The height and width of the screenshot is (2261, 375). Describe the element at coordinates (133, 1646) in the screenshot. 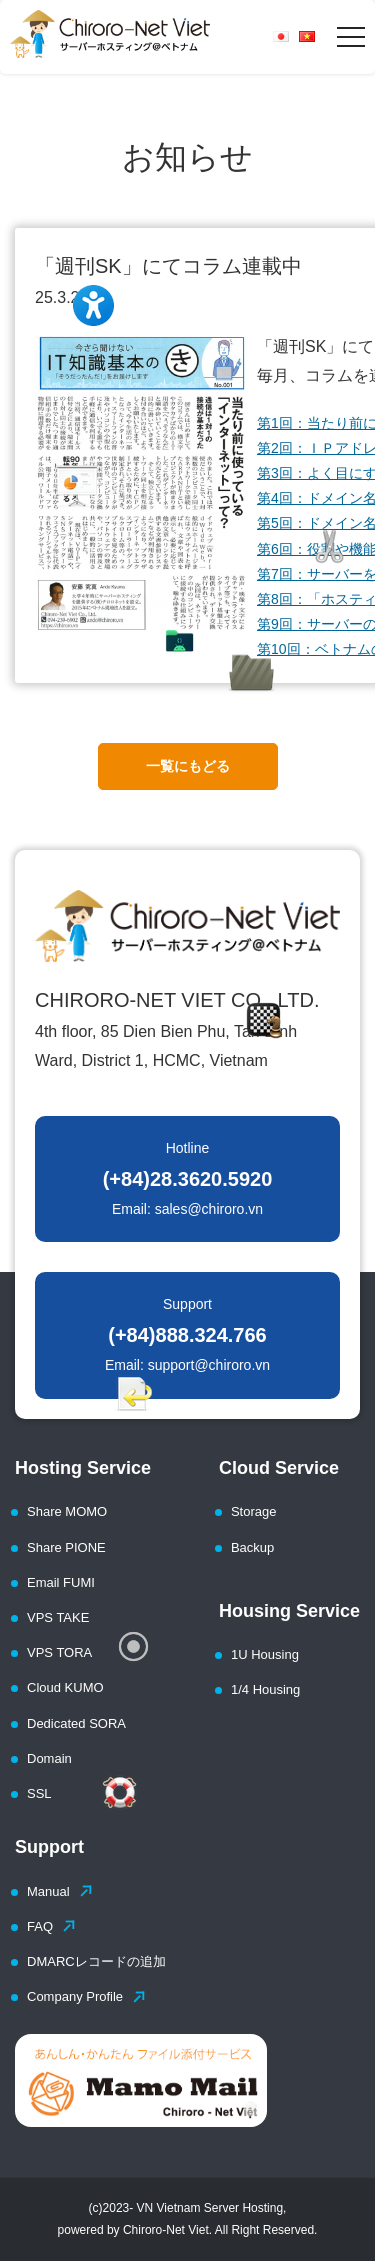

I see `indicates a selected radio button option` at that location.